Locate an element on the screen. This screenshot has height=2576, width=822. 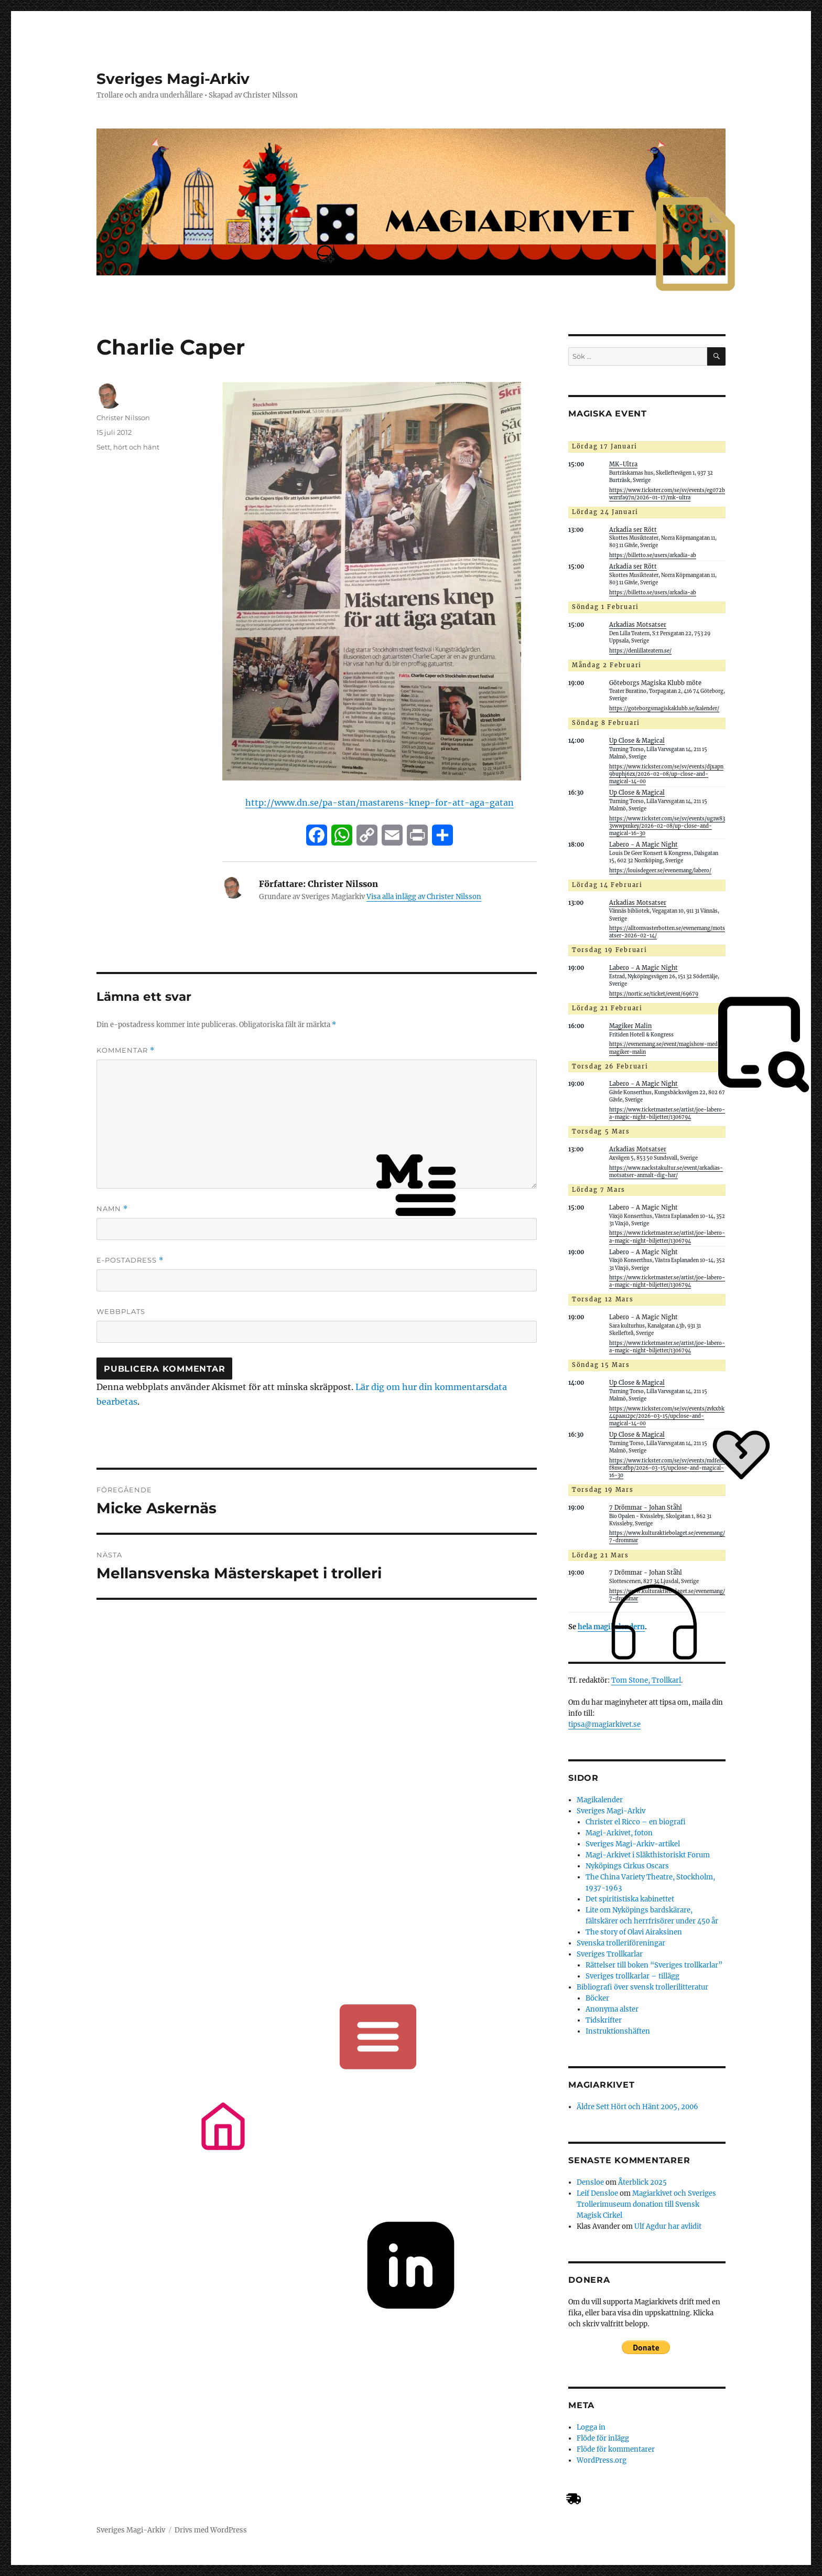
navigate to the home screen is located at coordinates (223, 2126).